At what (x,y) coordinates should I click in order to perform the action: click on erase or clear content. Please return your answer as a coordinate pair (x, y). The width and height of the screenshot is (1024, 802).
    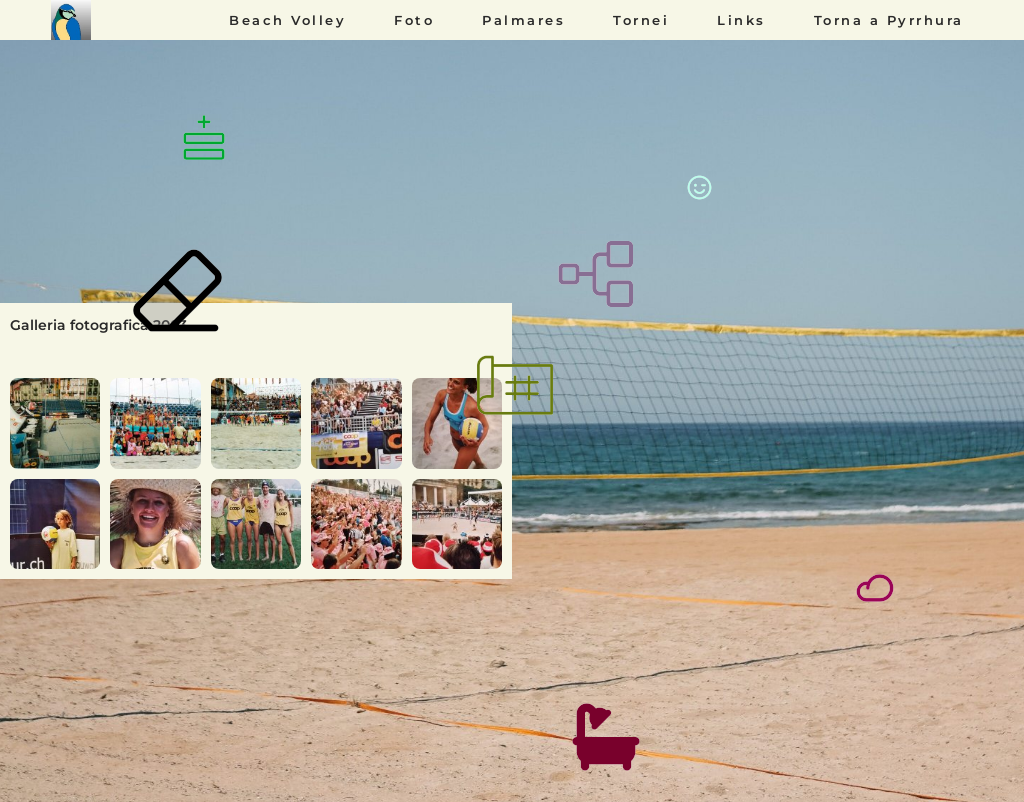
    Looking at the image, I should click on (177, 290).